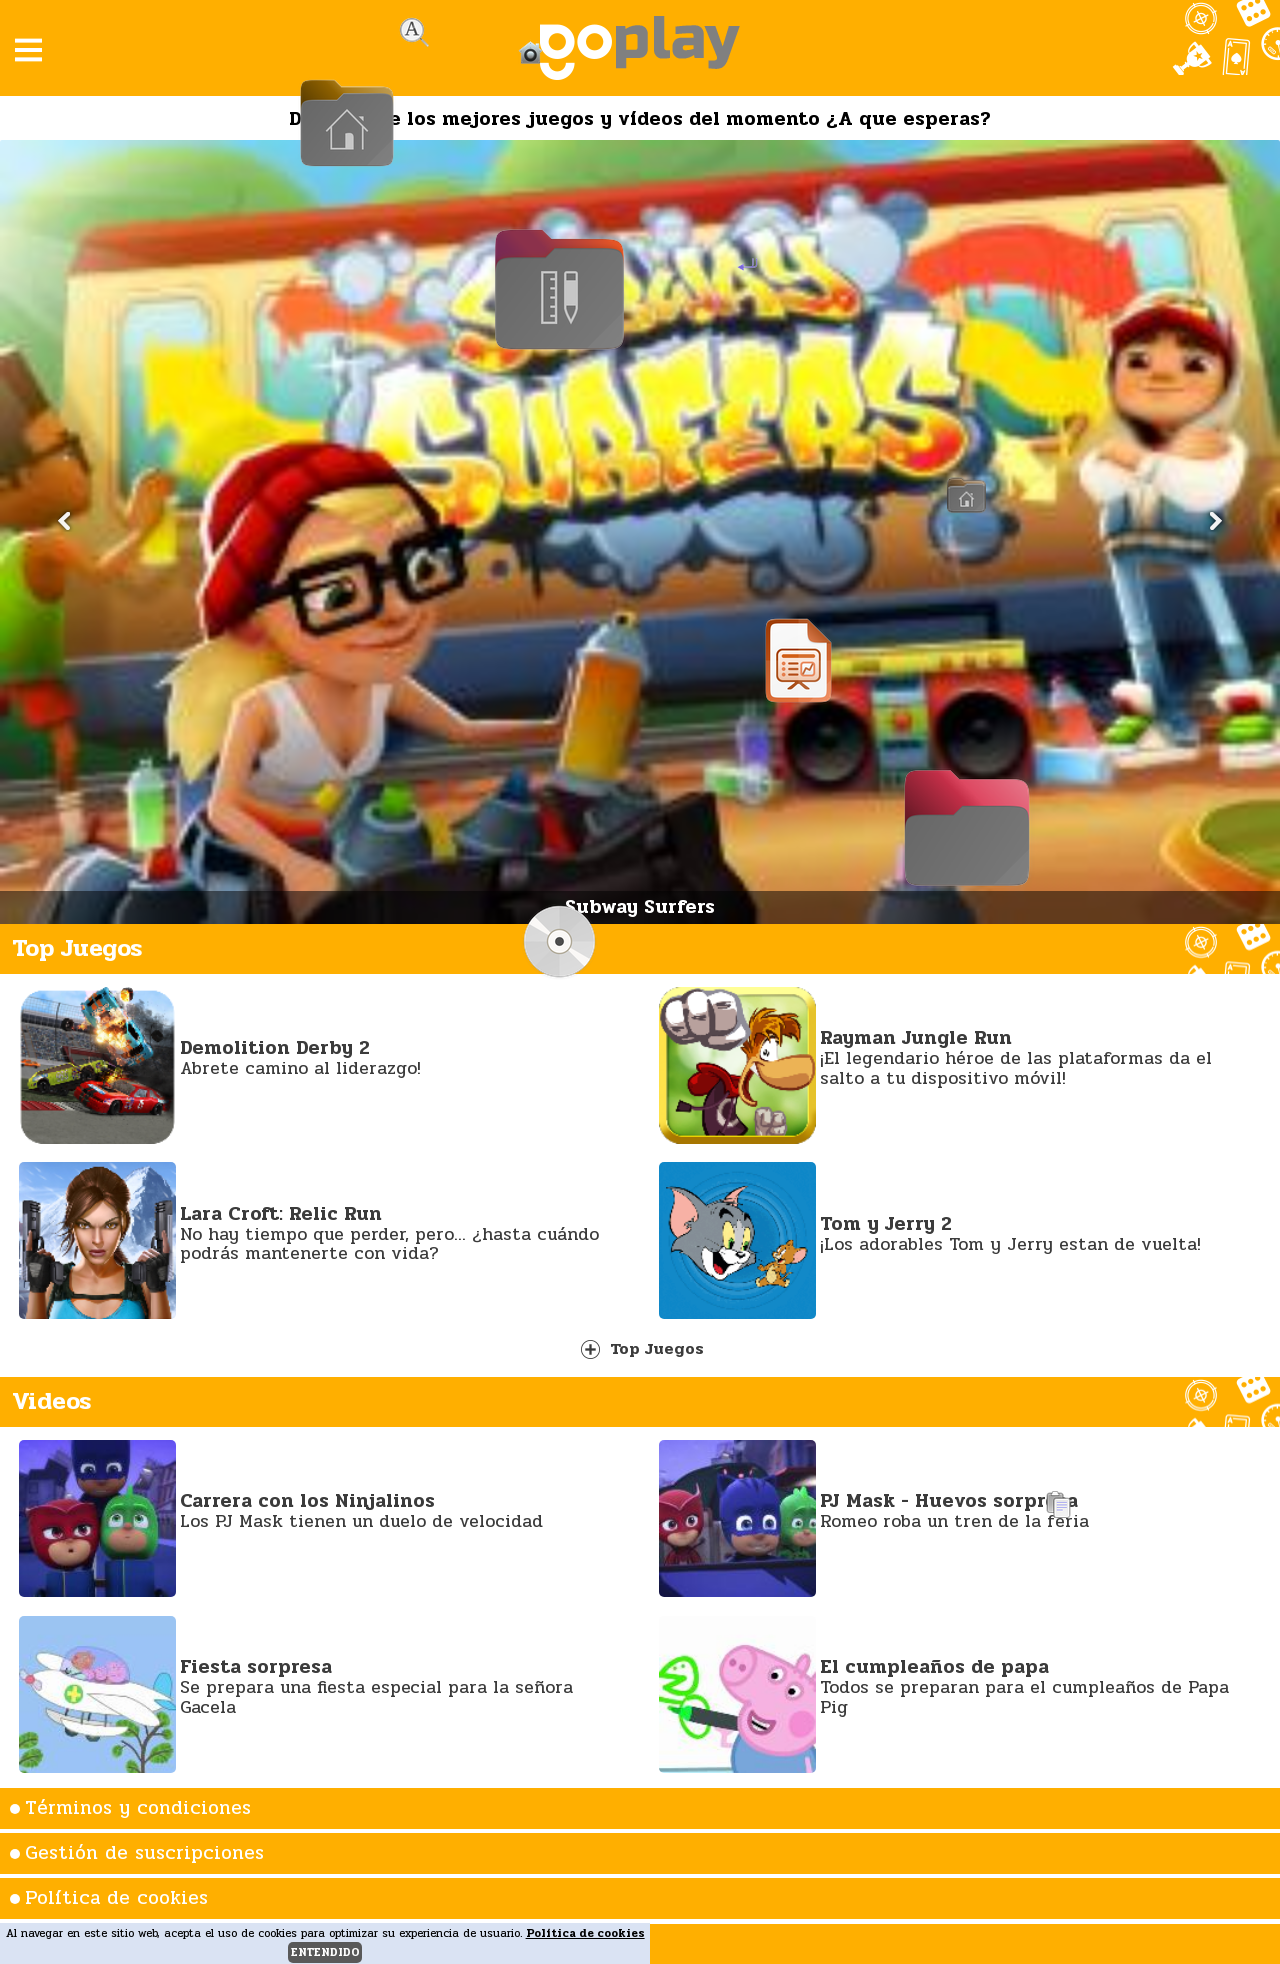 The height and width of the screenshot is (1964, 1280). What do you see at coordinates (559, 941) in the screenshot?
I see `unmount or eject a CD/DVD writer drive` at bounding box center [559, 941].